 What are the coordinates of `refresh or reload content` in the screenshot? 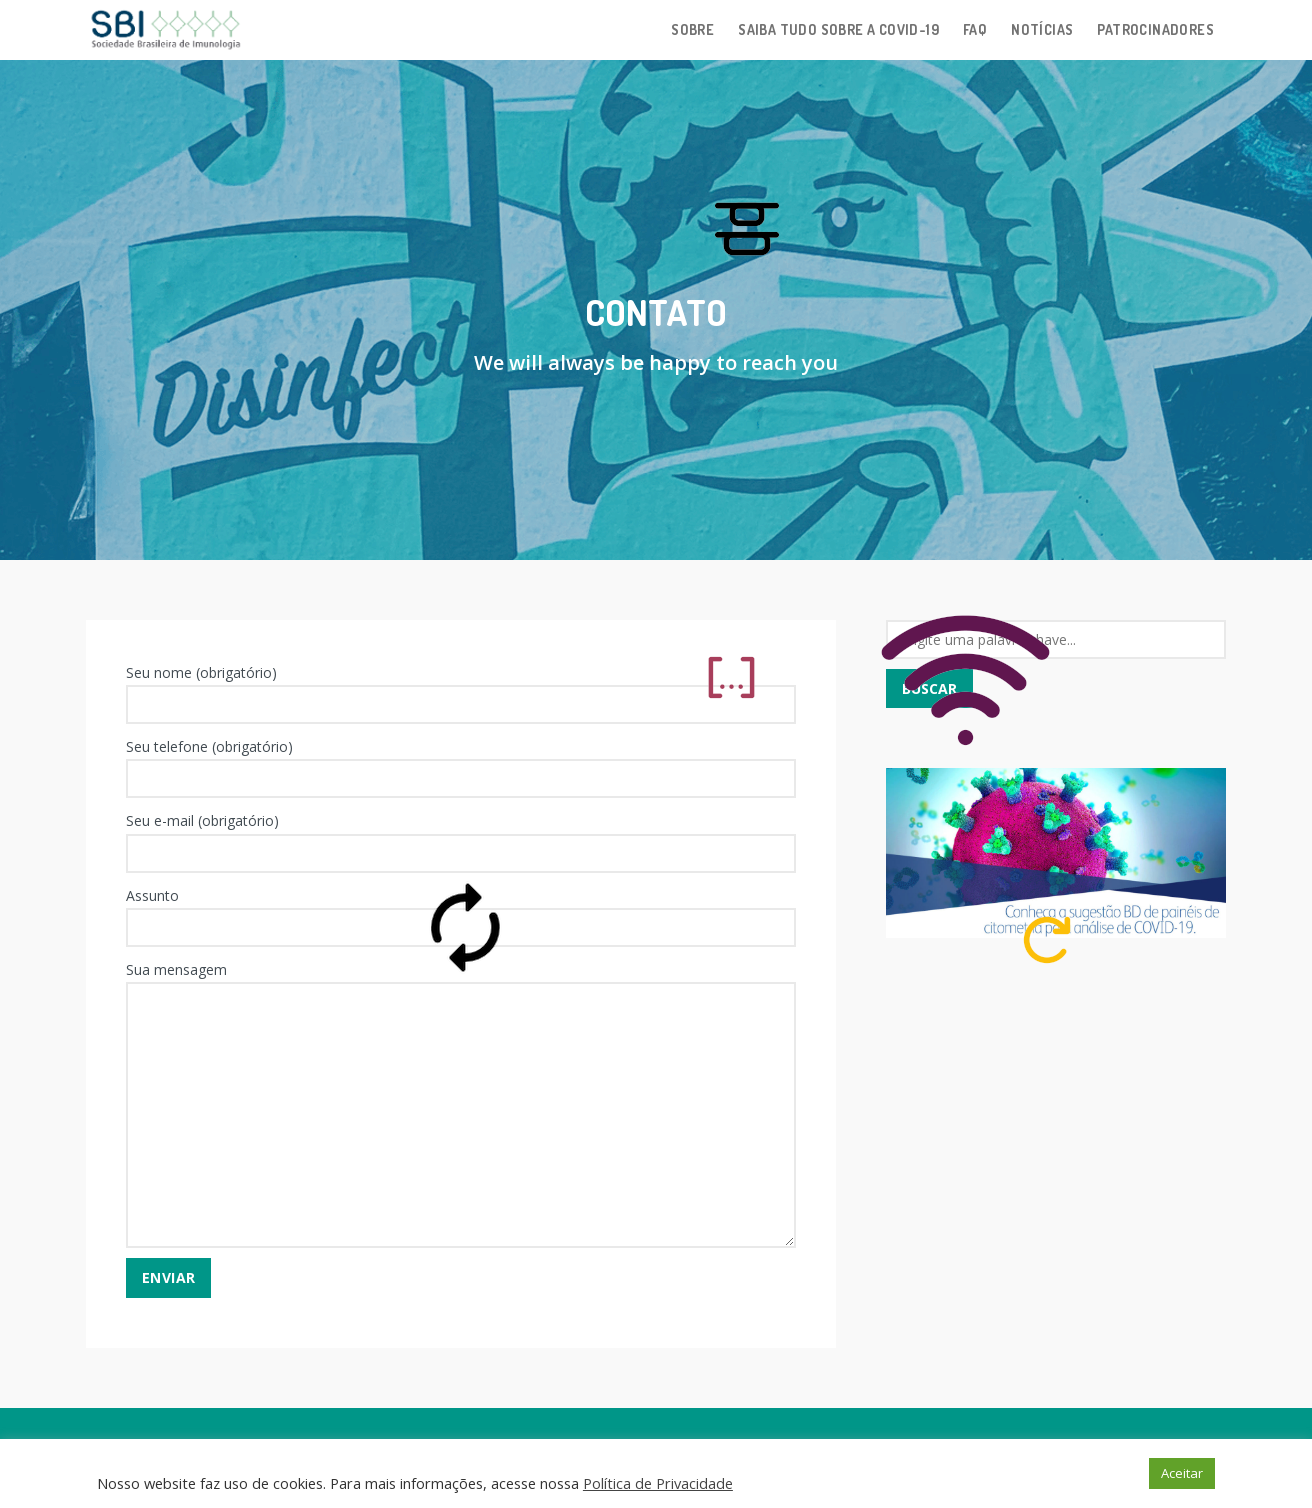 It's located at (465, 927).